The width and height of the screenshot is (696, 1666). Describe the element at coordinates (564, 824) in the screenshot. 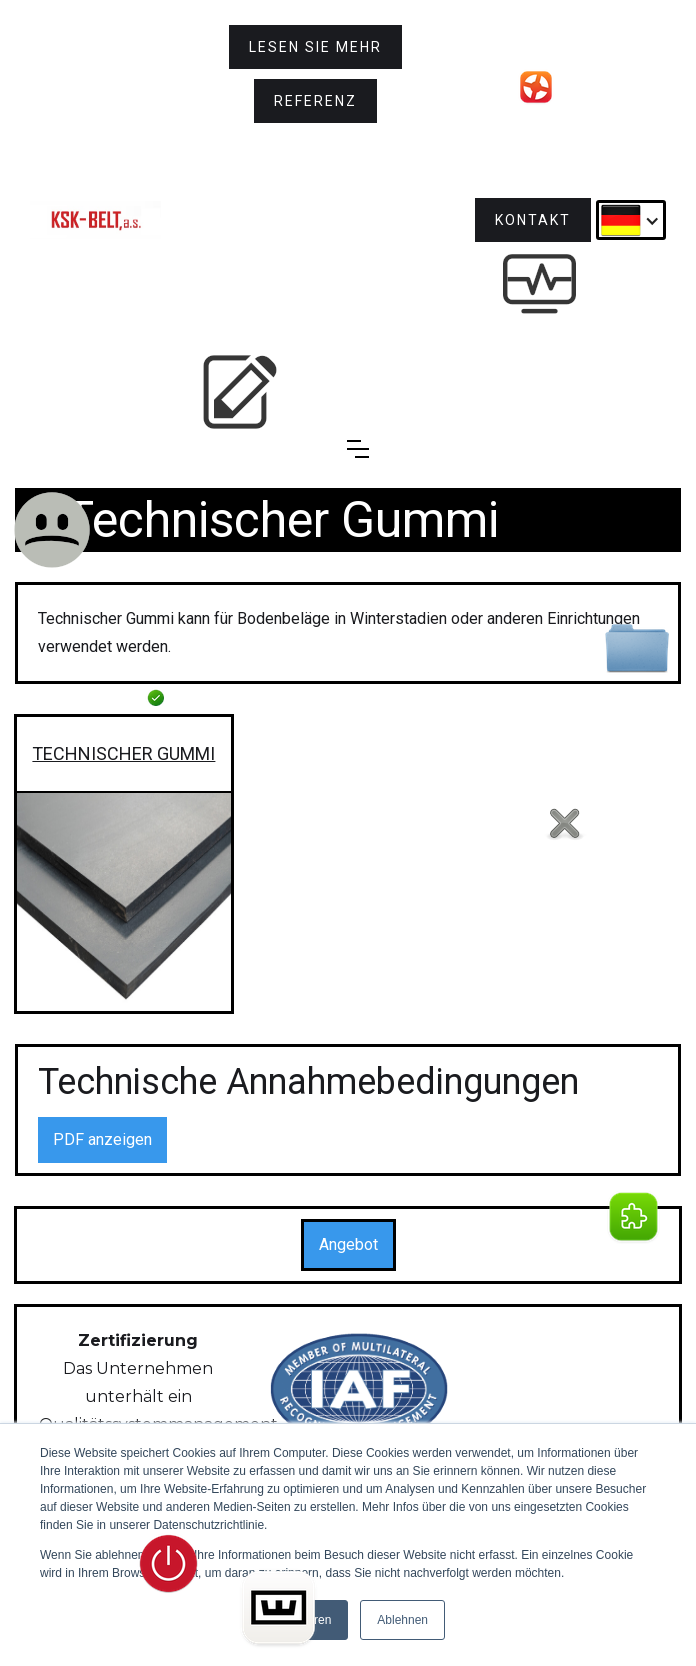

I see `close the current window` at that location.